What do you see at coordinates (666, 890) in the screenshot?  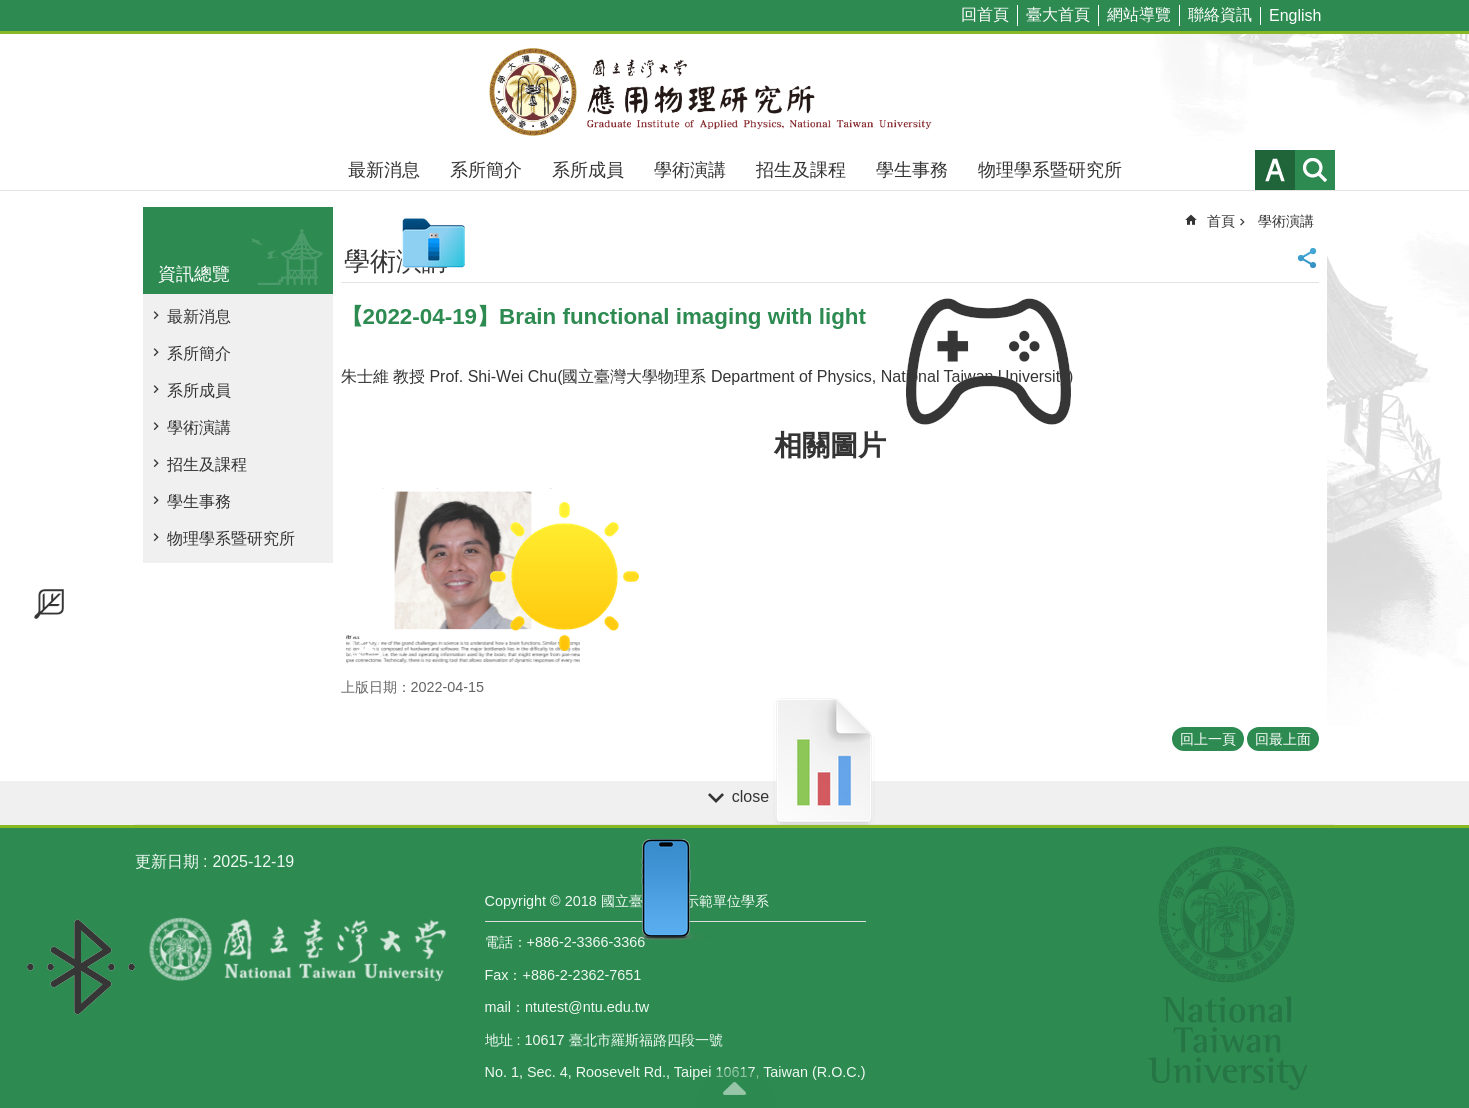 I see `indicates a connected iPhone device` at bounding box center [666, 890].